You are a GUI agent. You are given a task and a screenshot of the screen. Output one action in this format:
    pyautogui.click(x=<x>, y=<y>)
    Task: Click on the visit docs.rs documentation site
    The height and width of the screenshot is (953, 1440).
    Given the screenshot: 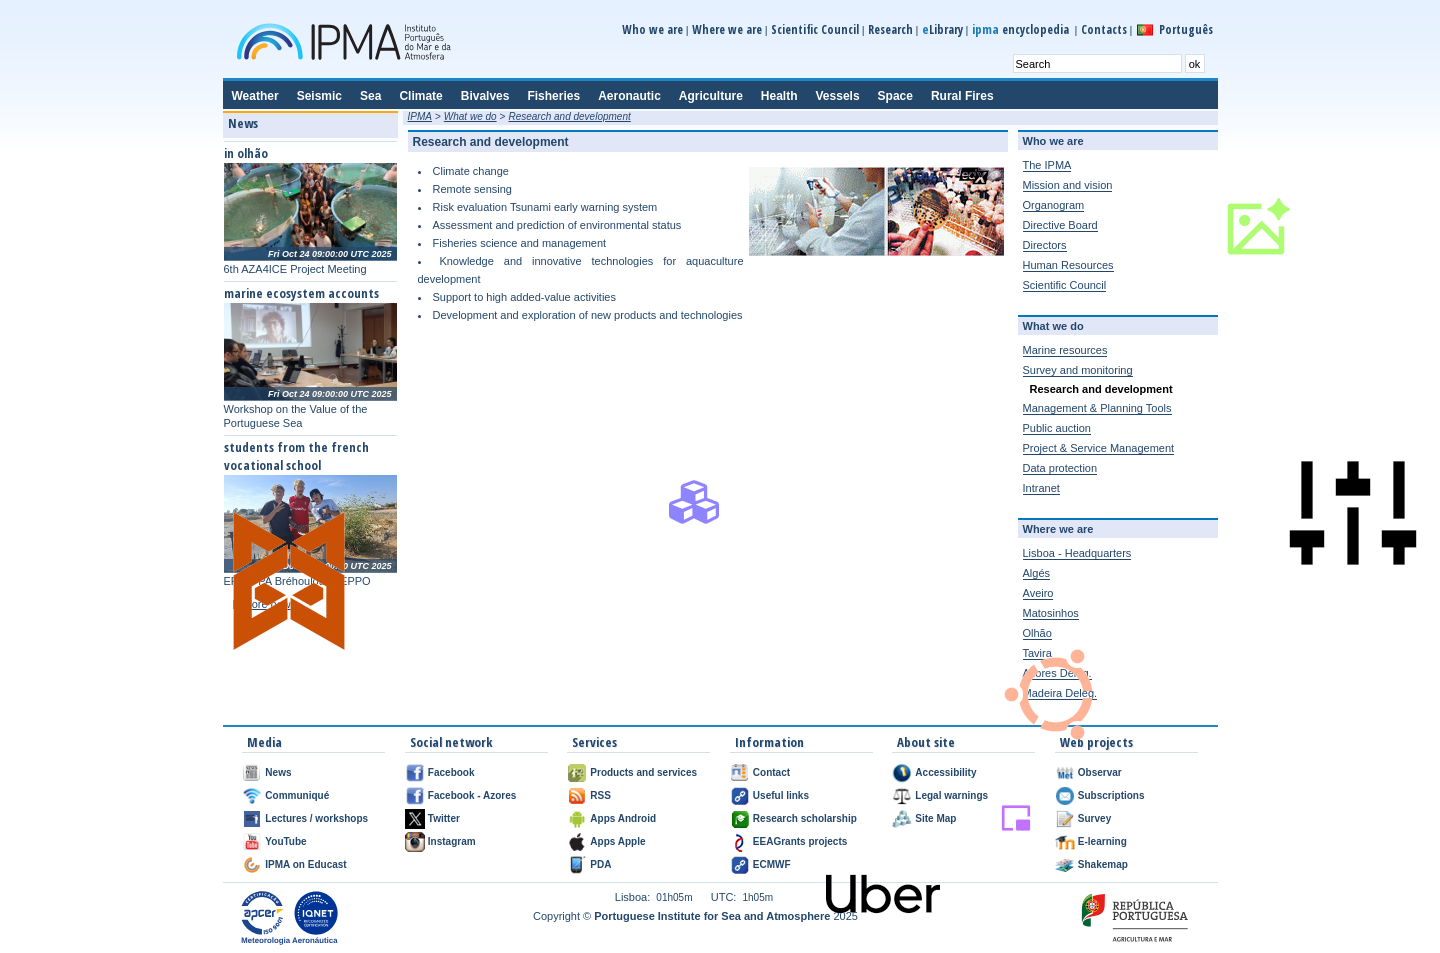 What is the action you would take?
    pyautogui.click(x=694, y=502)
    